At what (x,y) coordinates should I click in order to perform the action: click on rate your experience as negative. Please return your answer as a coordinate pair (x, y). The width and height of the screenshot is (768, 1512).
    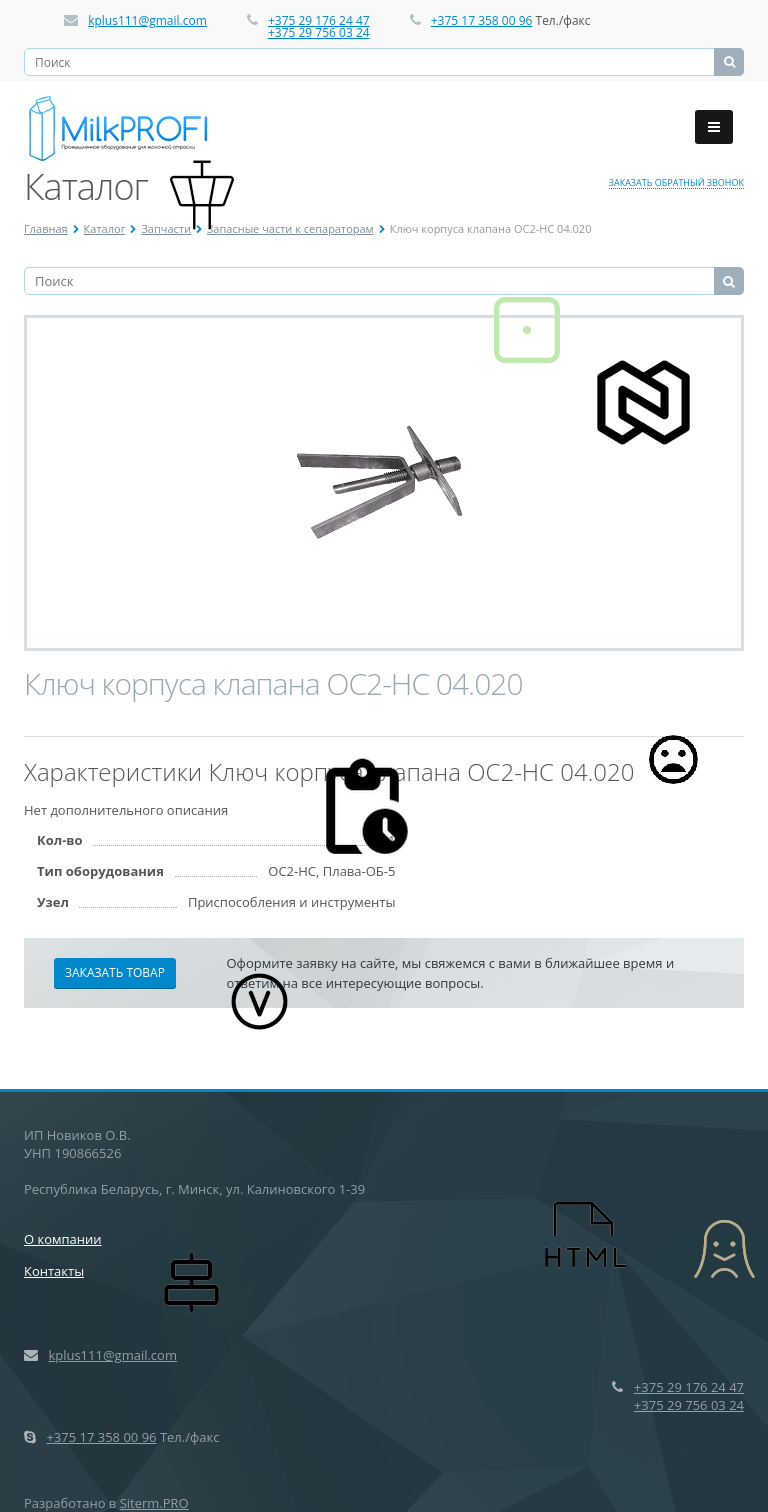
    Looking at the image, I should click on (673, 759).